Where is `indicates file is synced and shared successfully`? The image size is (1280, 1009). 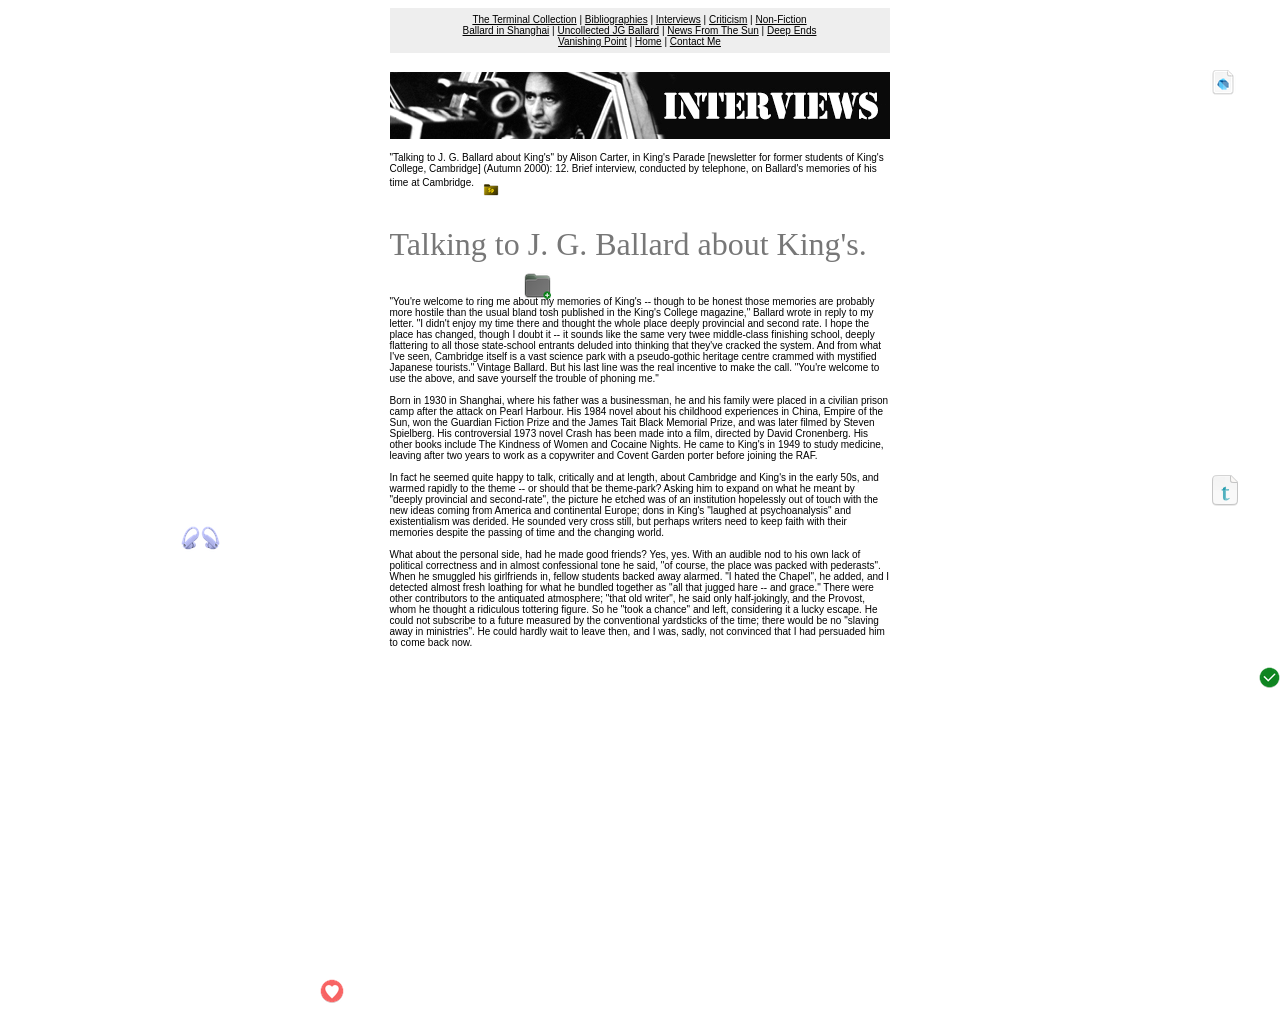
indicates file is synced and shared successfully is located at coordinates (1269, 677).